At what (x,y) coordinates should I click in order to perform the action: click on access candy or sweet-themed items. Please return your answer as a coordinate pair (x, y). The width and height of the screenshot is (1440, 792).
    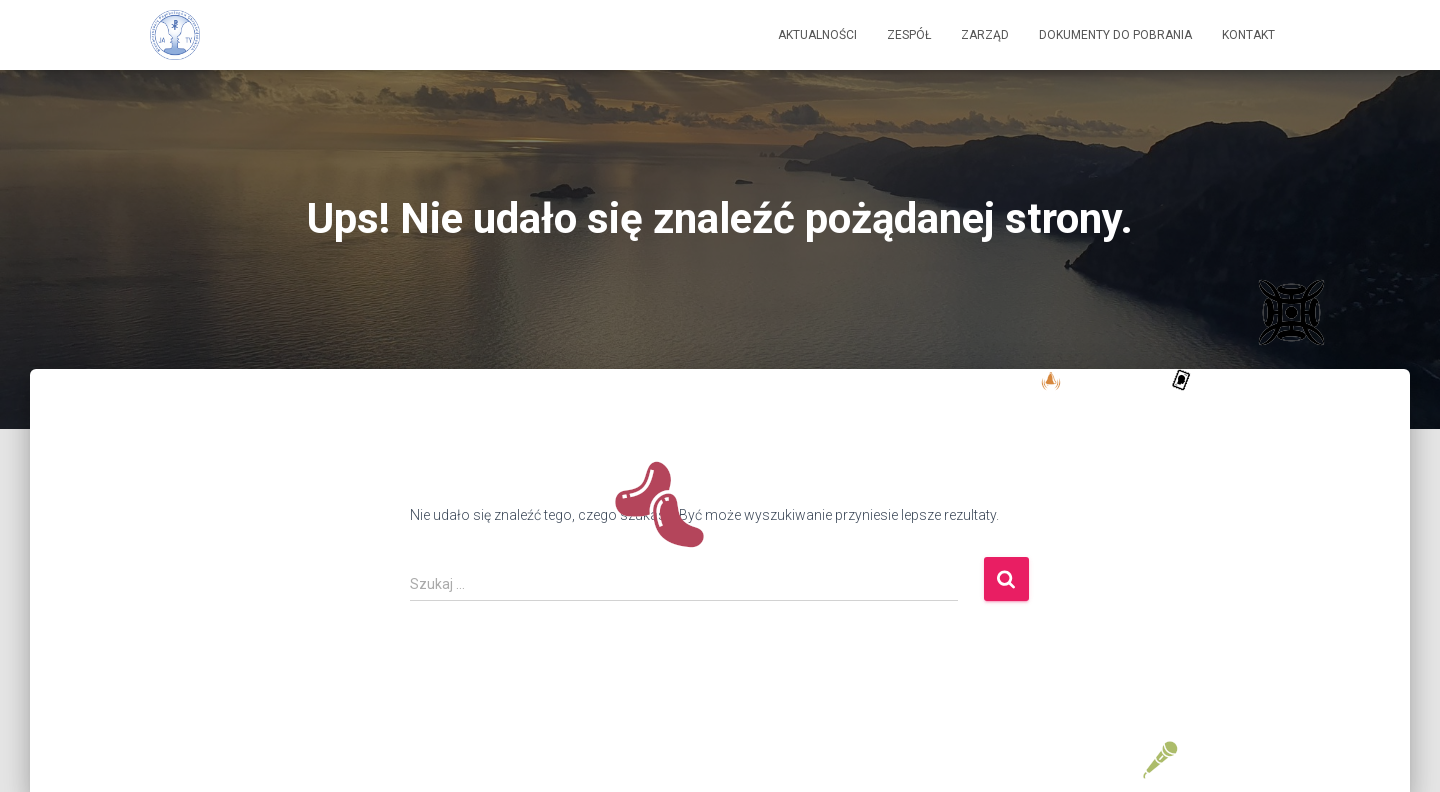
    Looking at the image, I should click on (659, 504).